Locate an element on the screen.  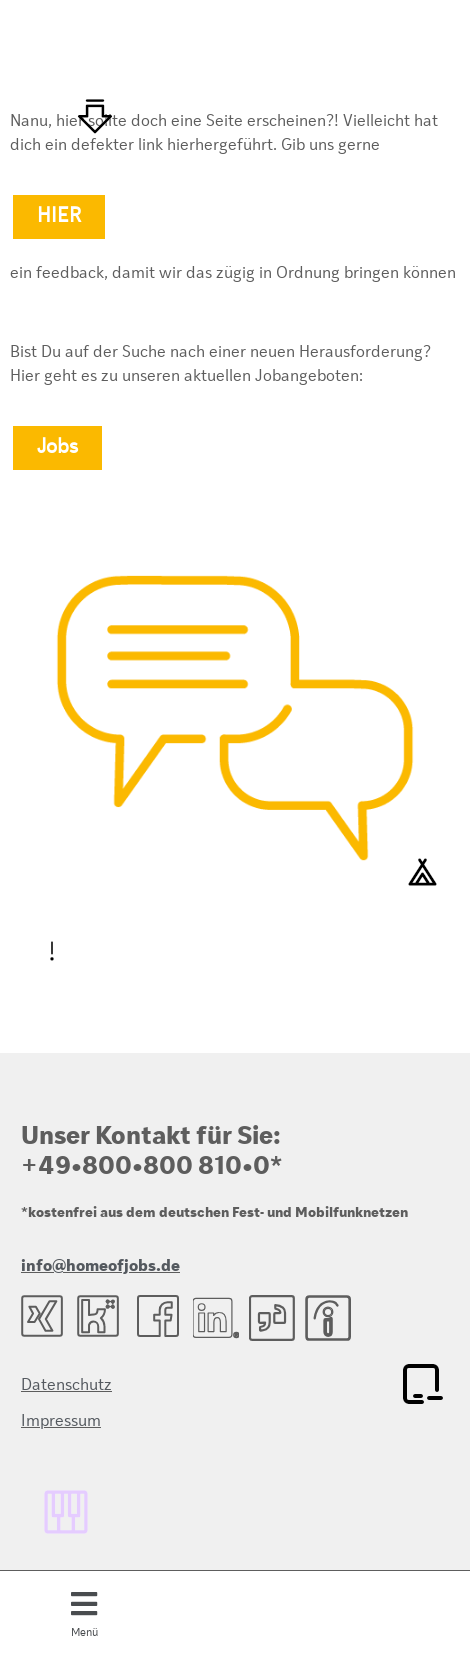
download file or content is located at coordinates (95, 115).